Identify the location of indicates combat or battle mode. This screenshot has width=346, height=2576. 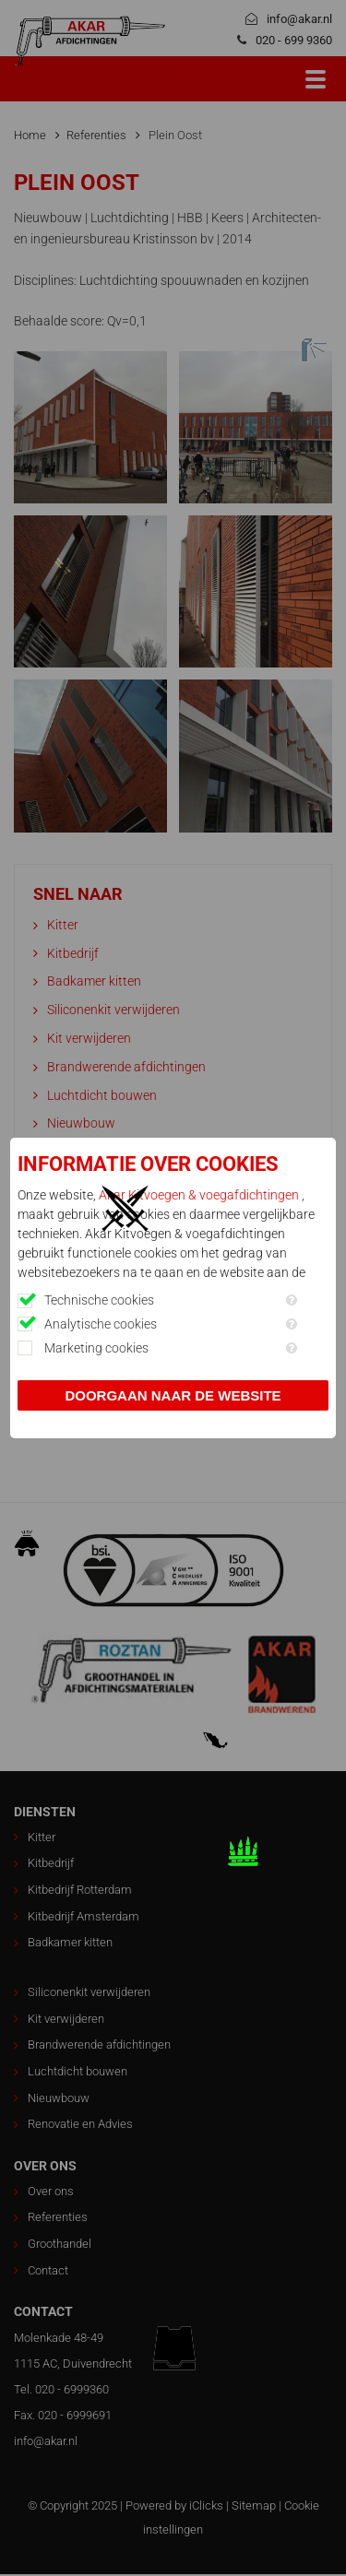
(125, 1209).